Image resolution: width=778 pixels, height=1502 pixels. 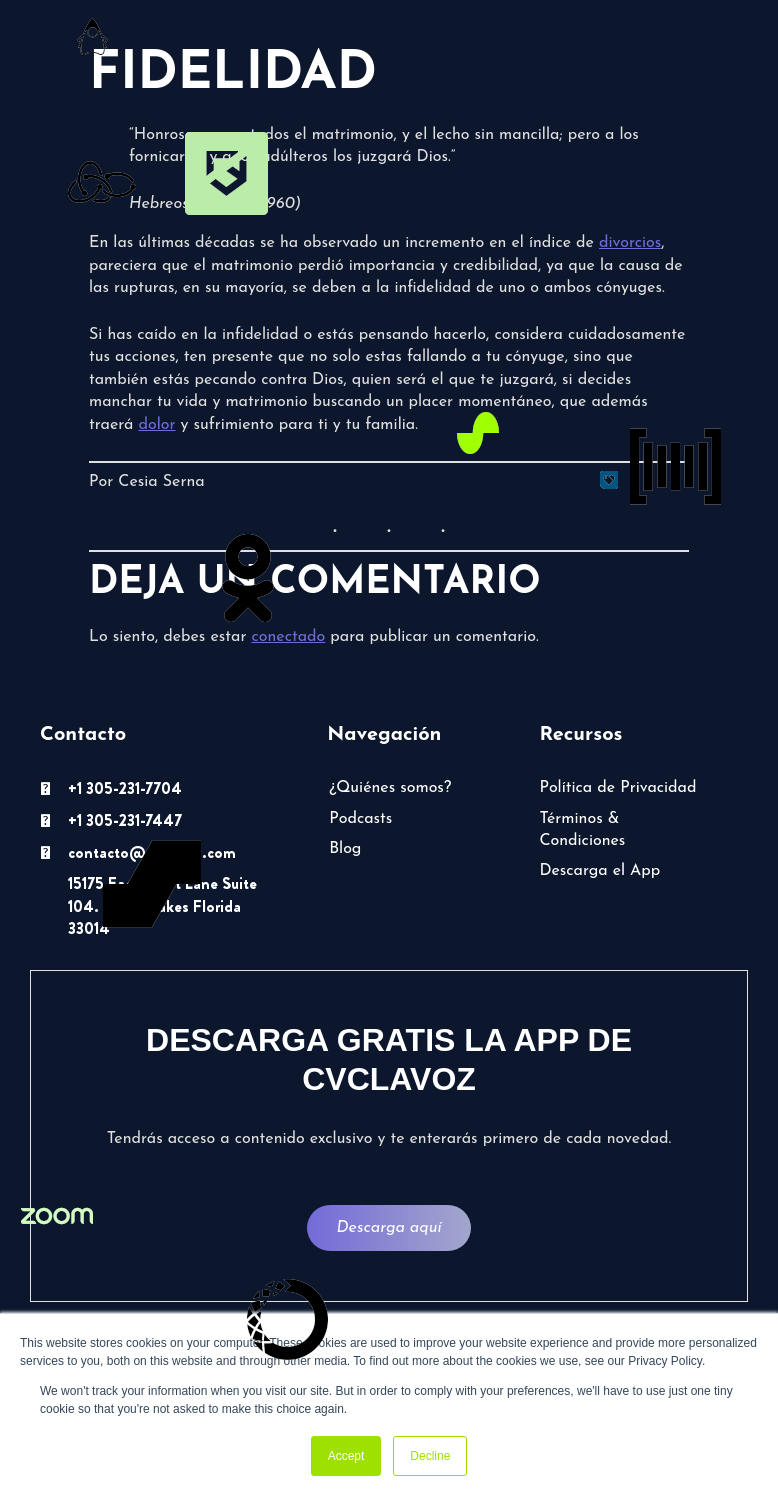 I want to click on open anaconda navigator, so click(x=287, y=1319).